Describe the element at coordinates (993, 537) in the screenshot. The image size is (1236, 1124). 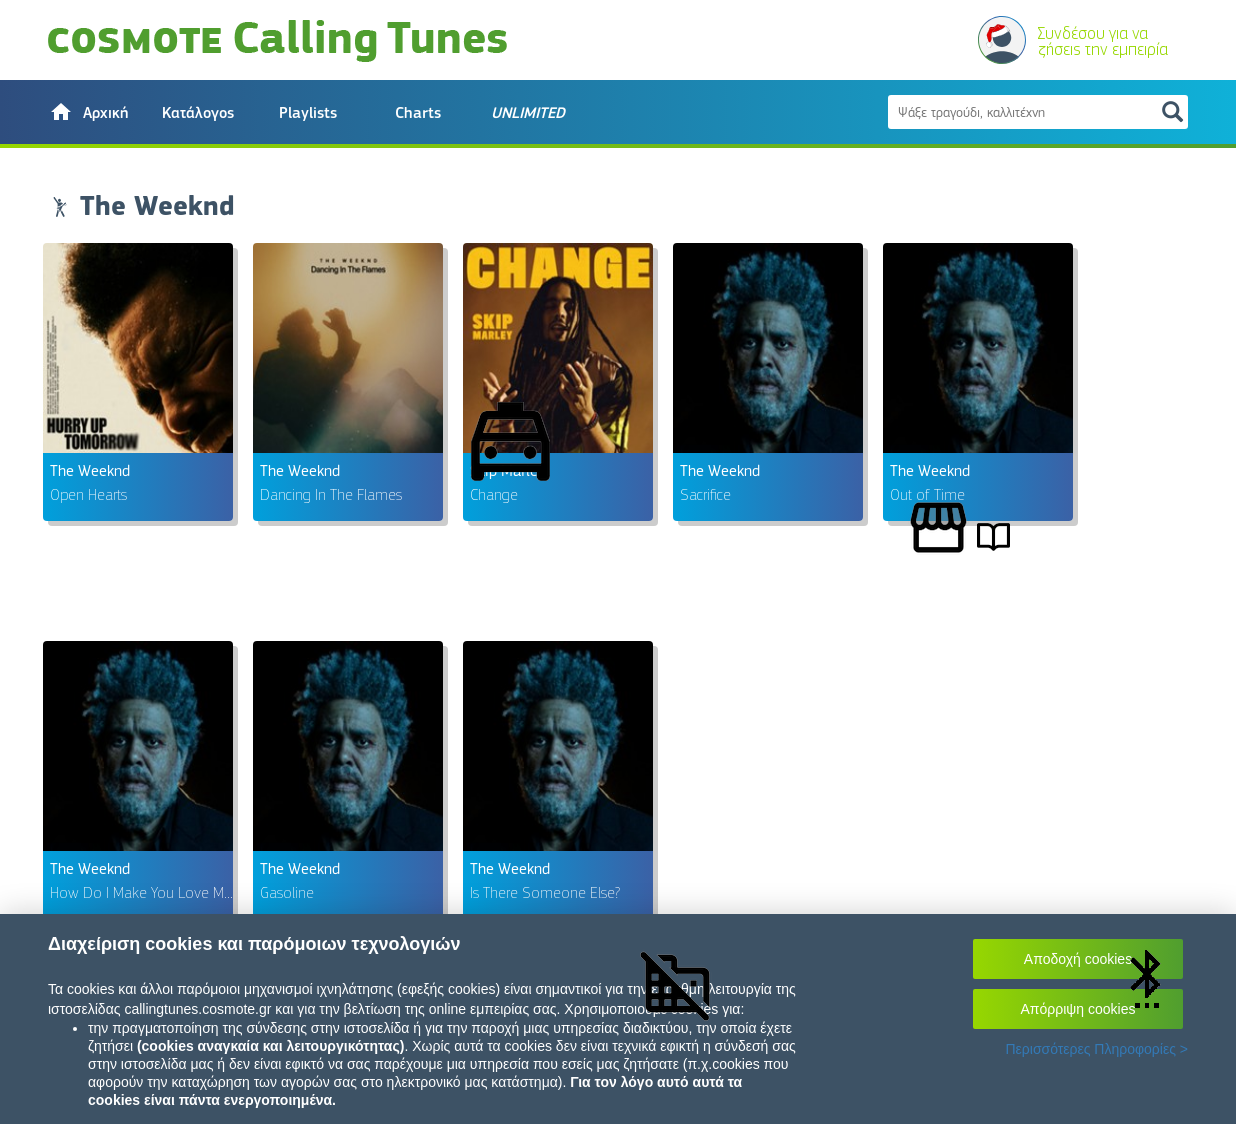
I see `access documentation or readme` at that location.